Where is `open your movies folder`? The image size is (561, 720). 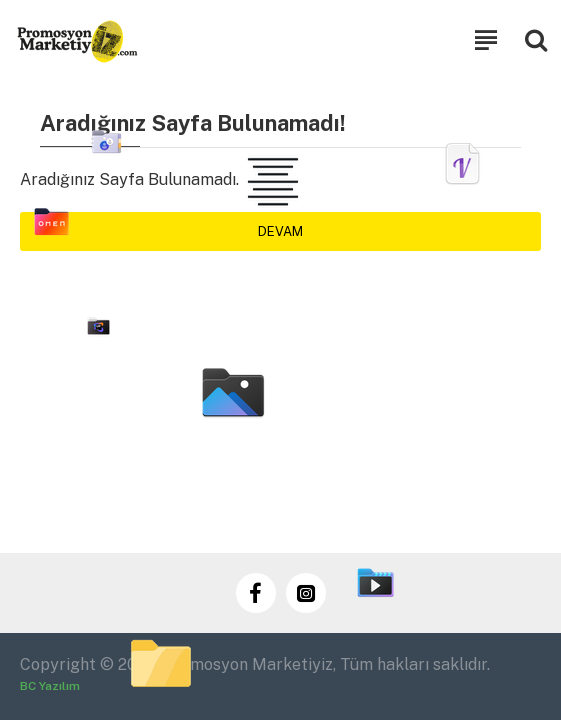
open your movies folder is located at coordinates (375, 583).